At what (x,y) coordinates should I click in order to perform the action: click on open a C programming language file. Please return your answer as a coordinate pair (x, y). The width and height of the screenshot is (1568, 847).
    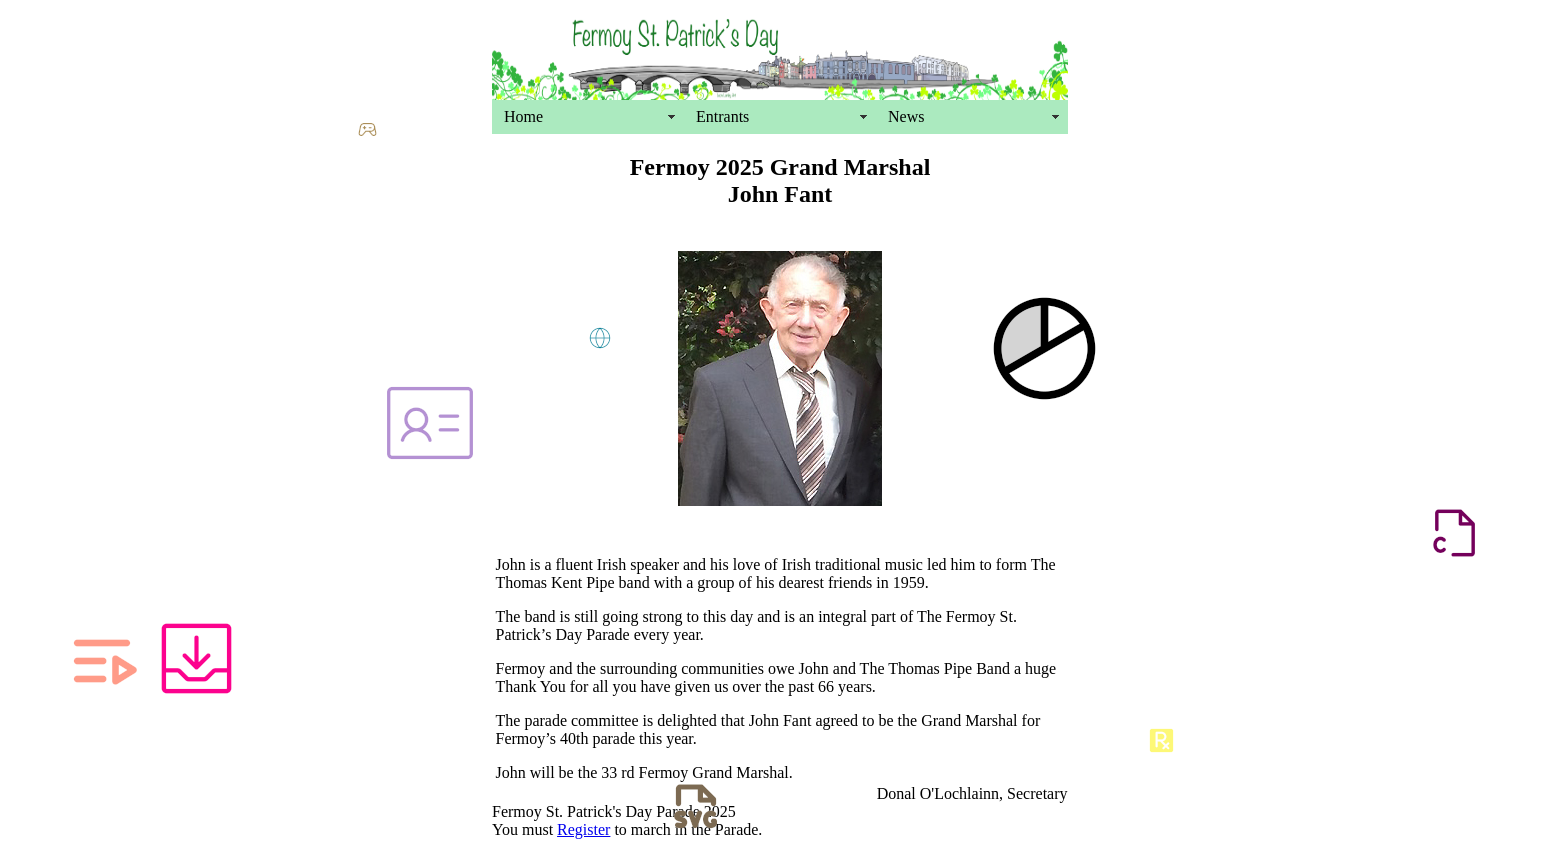
    Looking at the image, I should click on (1455, 533).